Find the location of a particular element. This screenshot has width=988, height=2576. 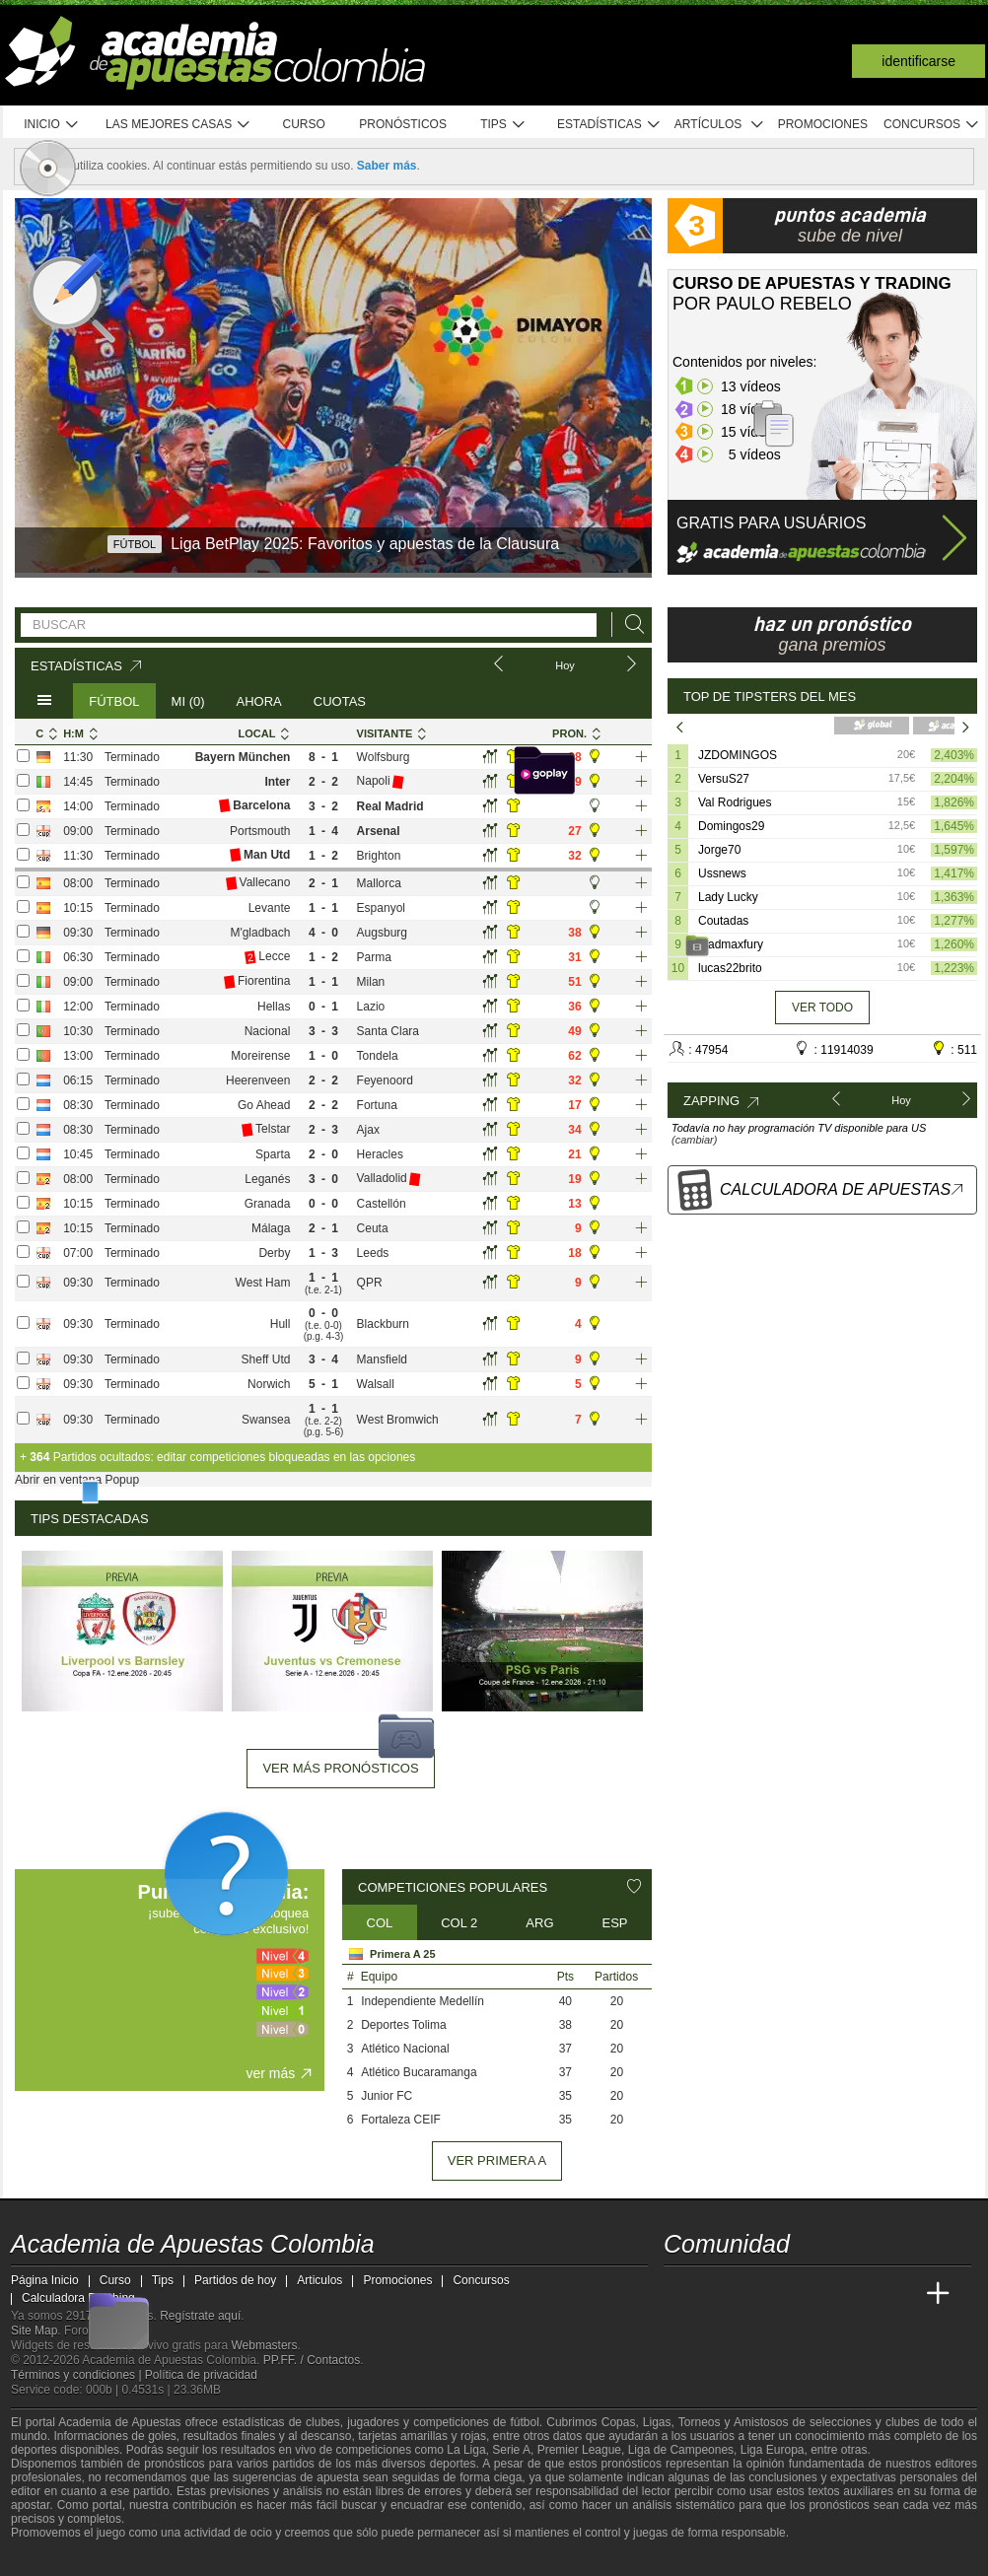

access help documentation is located at coordinates (226, 1873).